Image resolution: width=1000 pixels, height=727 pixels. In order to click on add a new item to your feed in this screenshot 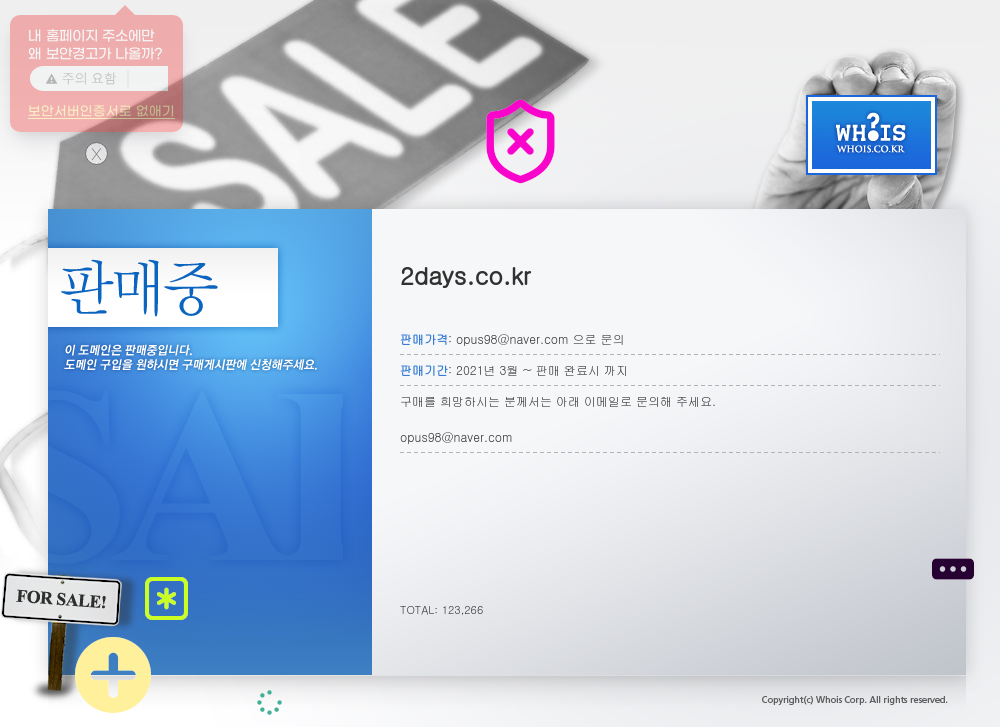, I will do `click(113, 675)`.